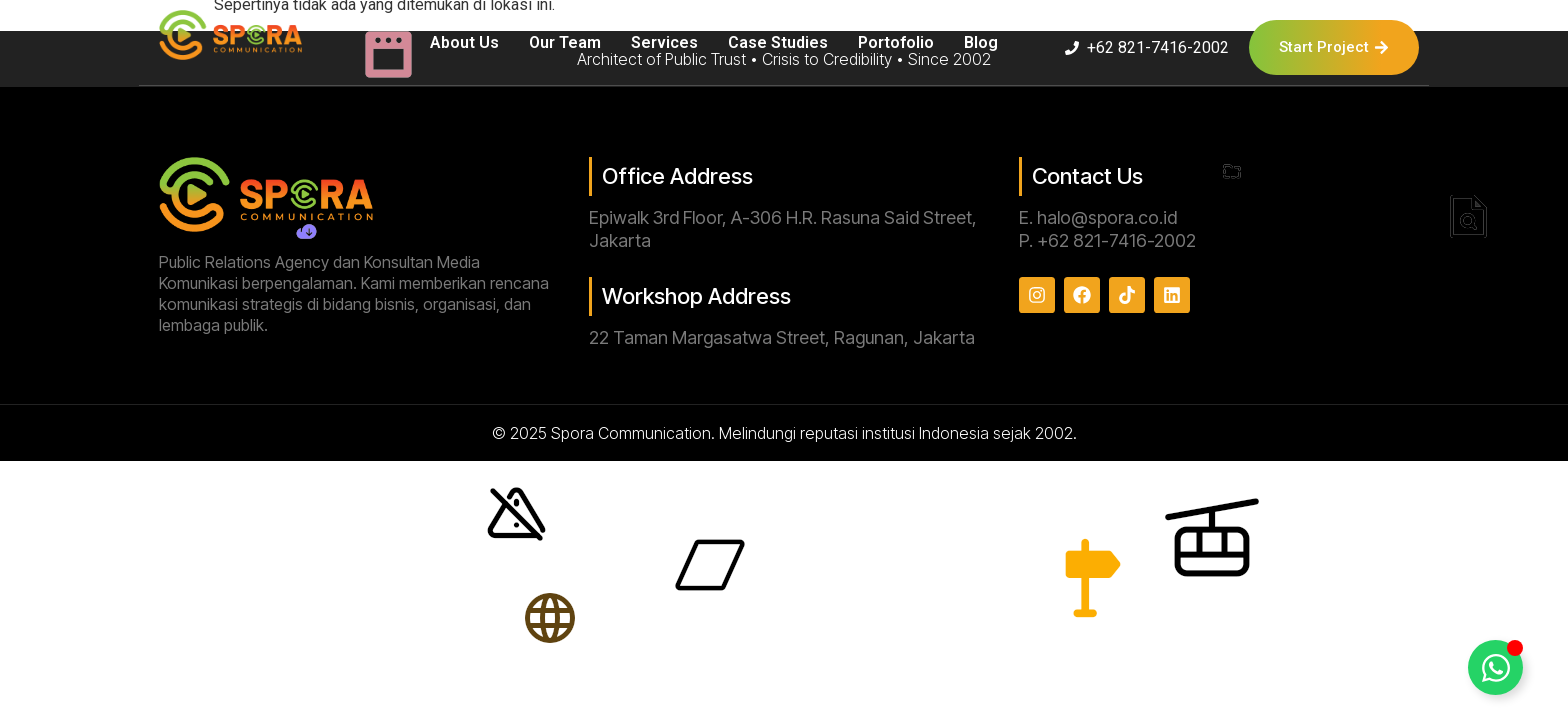 The image size is (1568, 720). Describe the element at coordinates (1093, 578) in the screenshot. I see `navigate to the next step or section` at that location.